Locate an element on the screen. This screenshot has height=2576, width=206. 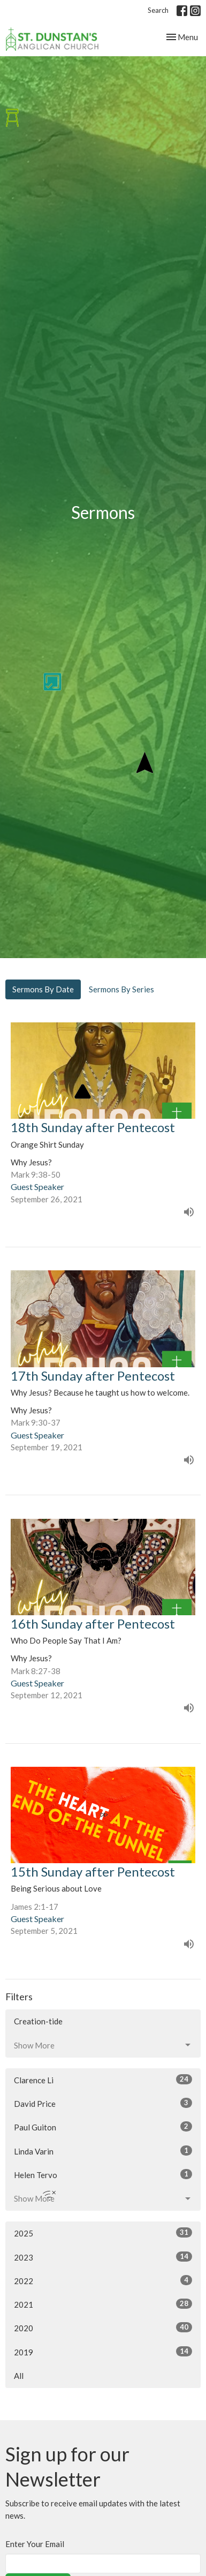
browse furniture or seating options is located at coordinates (12, 118).